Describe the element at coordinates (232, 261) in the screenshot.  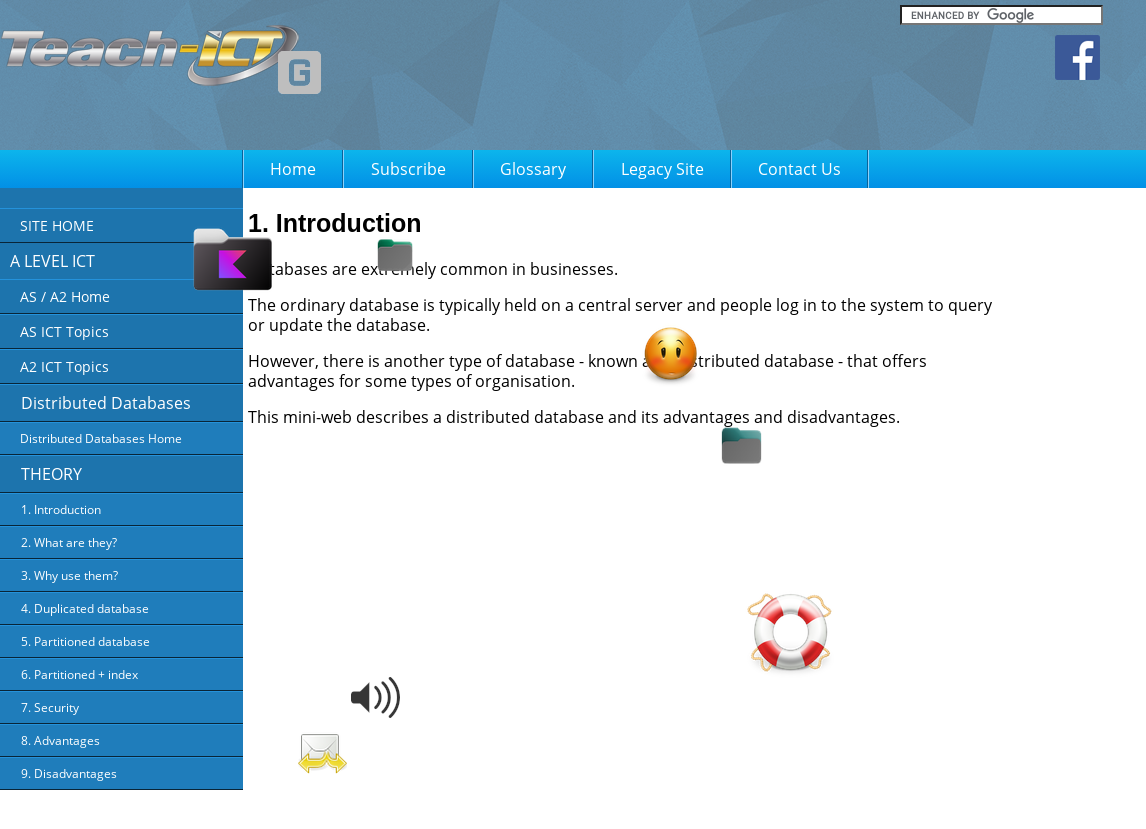
I see `open kotlin project folder` at that location.